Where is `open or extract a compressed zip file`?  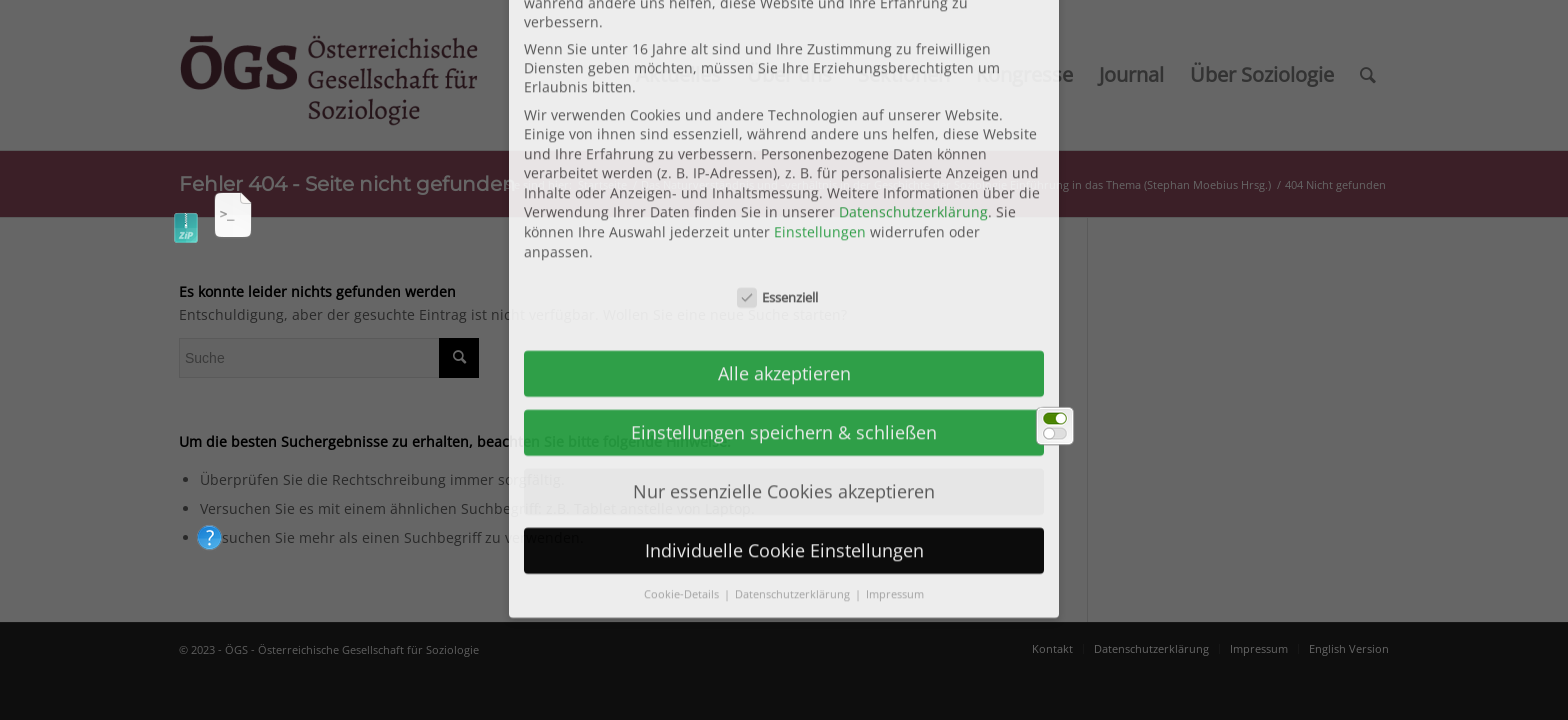
open or extract a compressed zip file is located at coordinates (186, 228).